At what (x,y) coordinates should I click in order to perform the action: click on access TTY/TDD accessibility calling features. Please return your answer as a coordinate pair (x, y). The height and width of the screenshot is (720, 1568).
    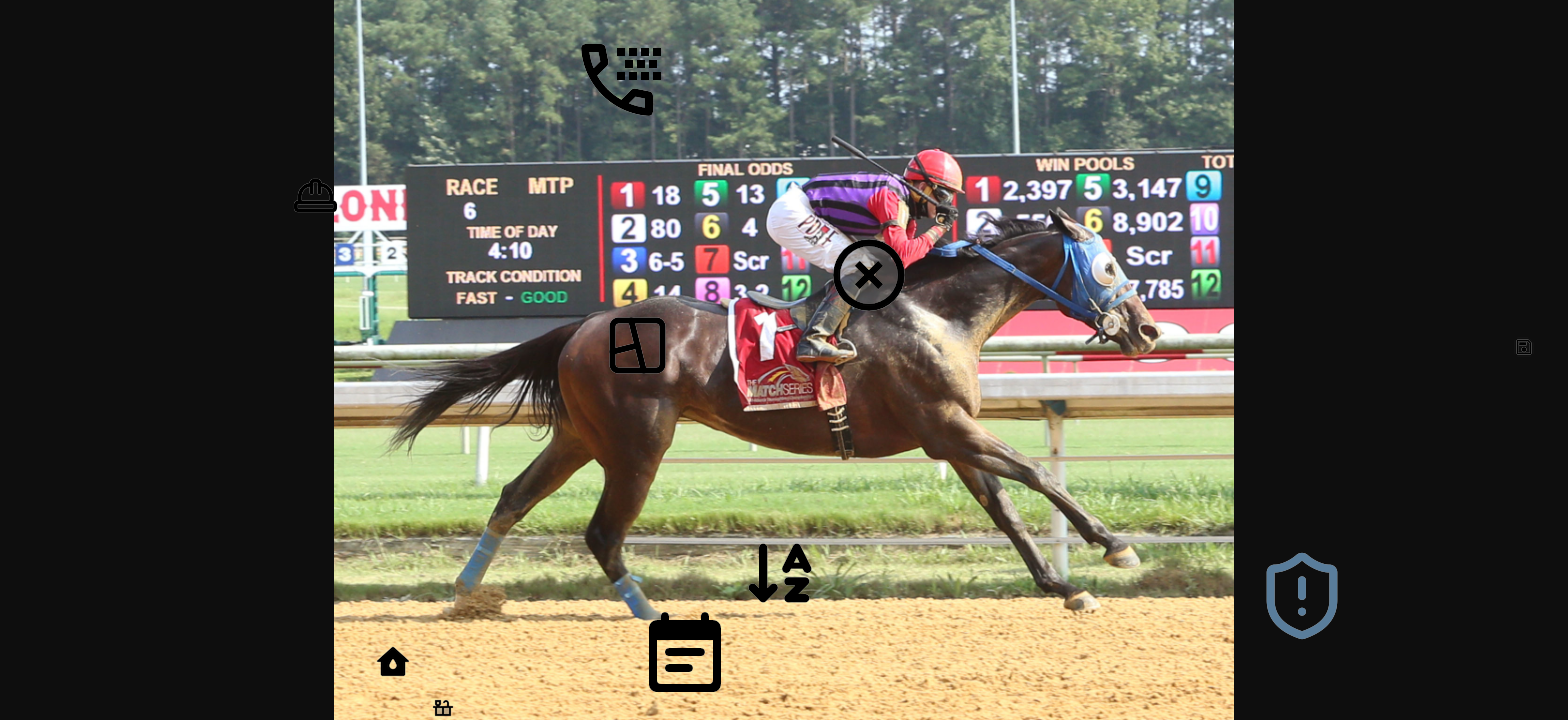
    Looking at the image, I should click on (621, 80).